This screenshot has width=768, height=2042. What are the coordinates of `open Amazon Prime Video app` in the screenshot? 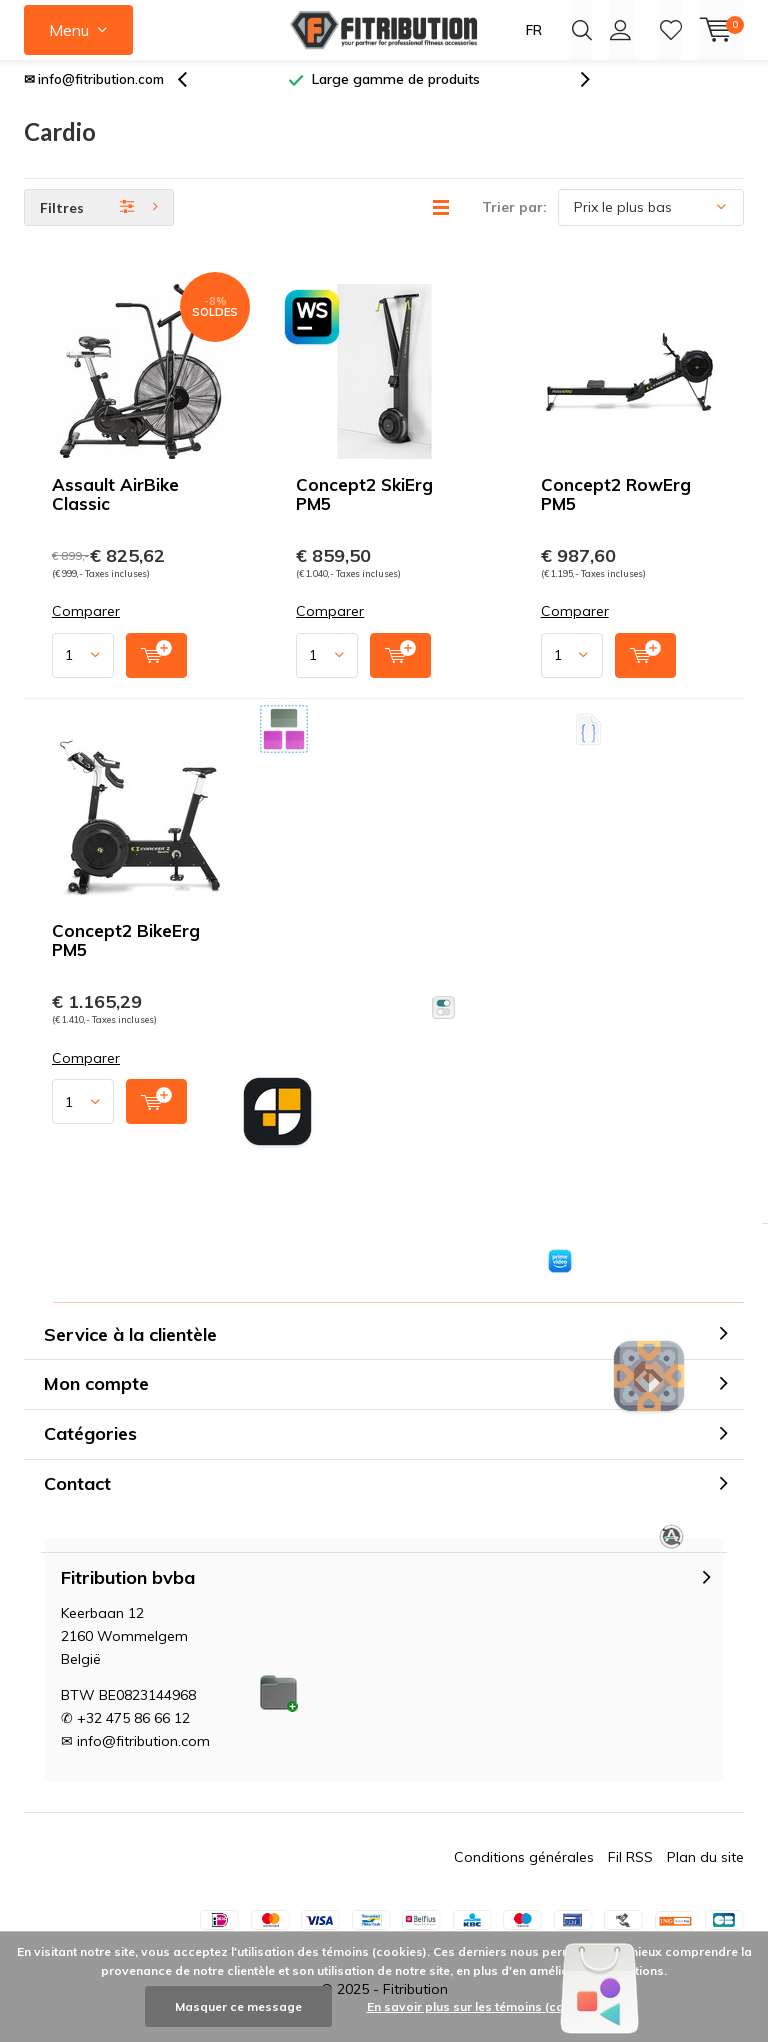 It's located at (560, 1261).